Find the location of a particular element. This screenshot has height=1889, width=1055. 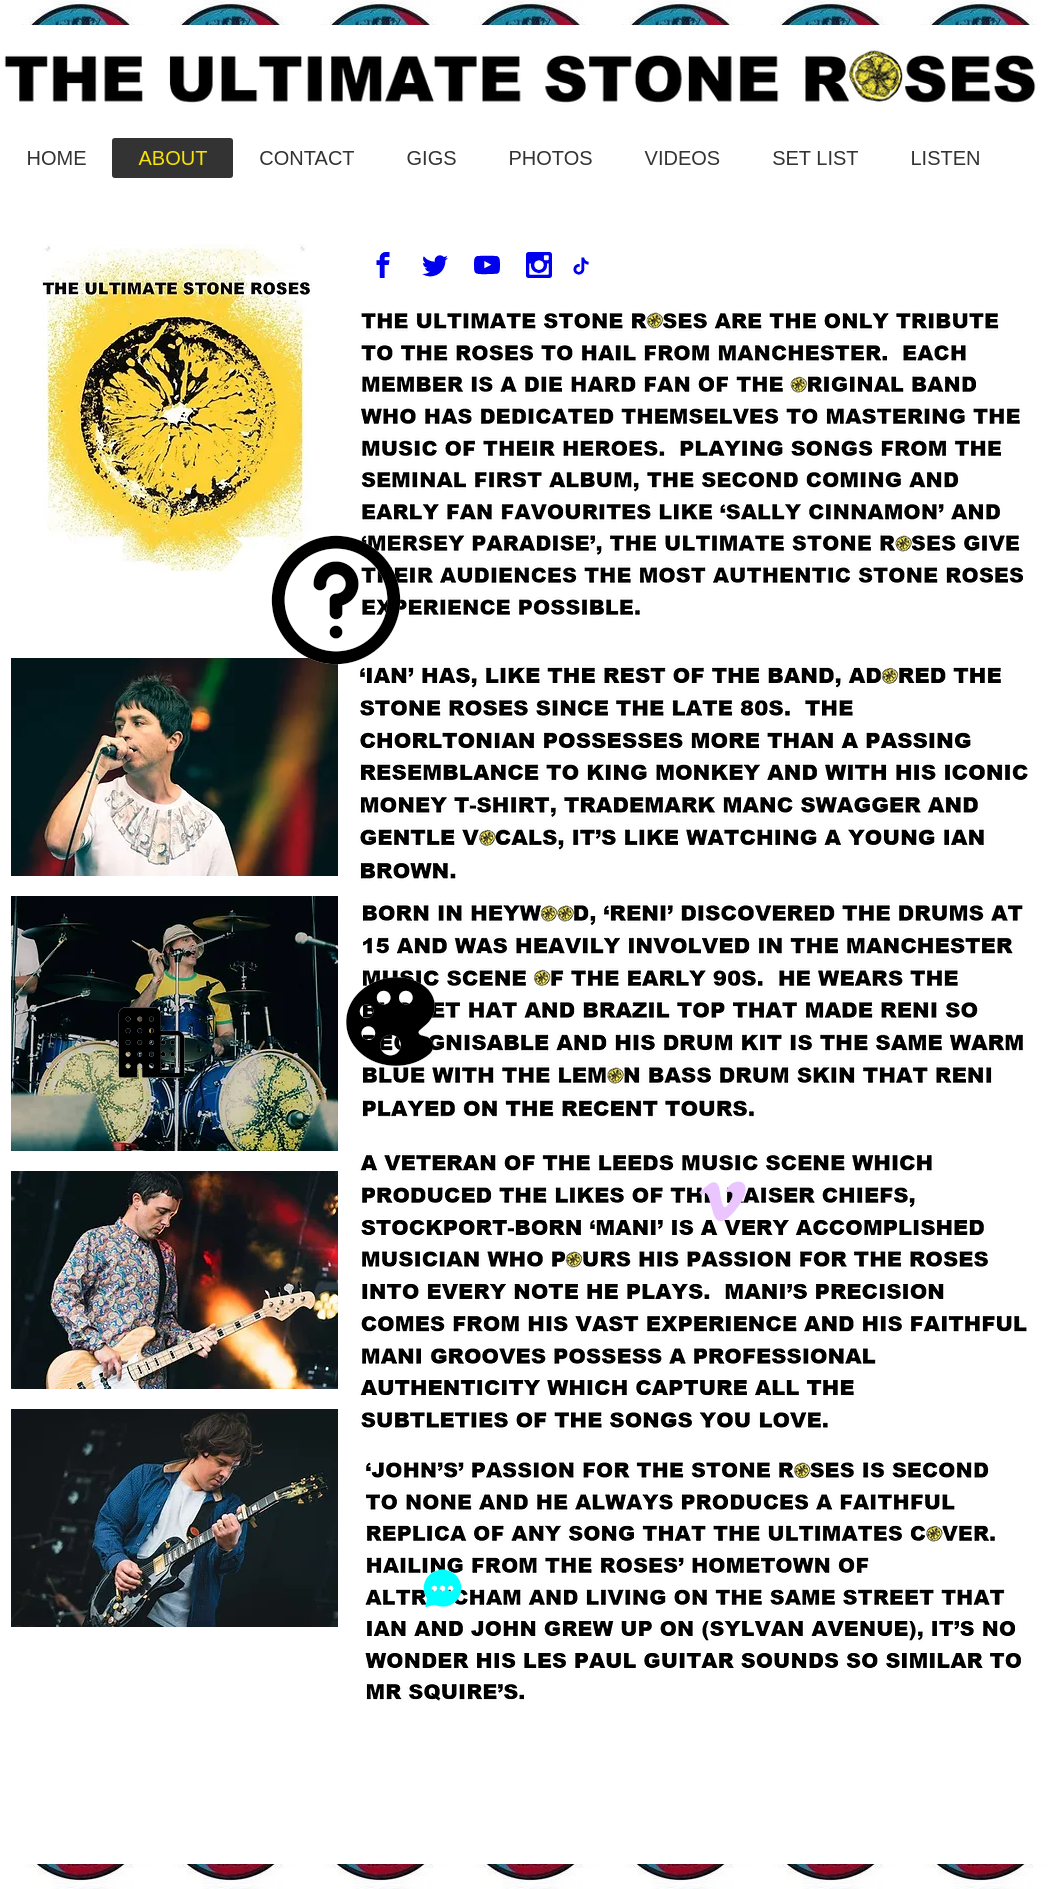

open chat or messaging is located at coordinates (442, 1588).